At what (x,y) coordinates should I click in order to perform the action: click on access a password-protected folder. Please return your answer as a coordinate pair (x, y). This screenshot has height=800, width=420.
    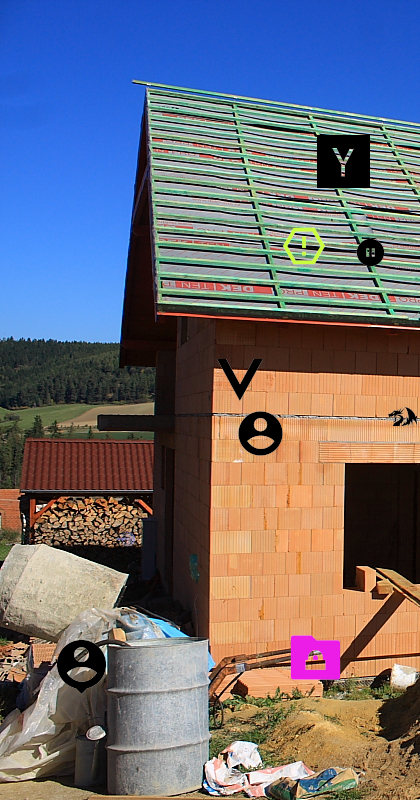
    Looking at the image, I should click on (315, 657).